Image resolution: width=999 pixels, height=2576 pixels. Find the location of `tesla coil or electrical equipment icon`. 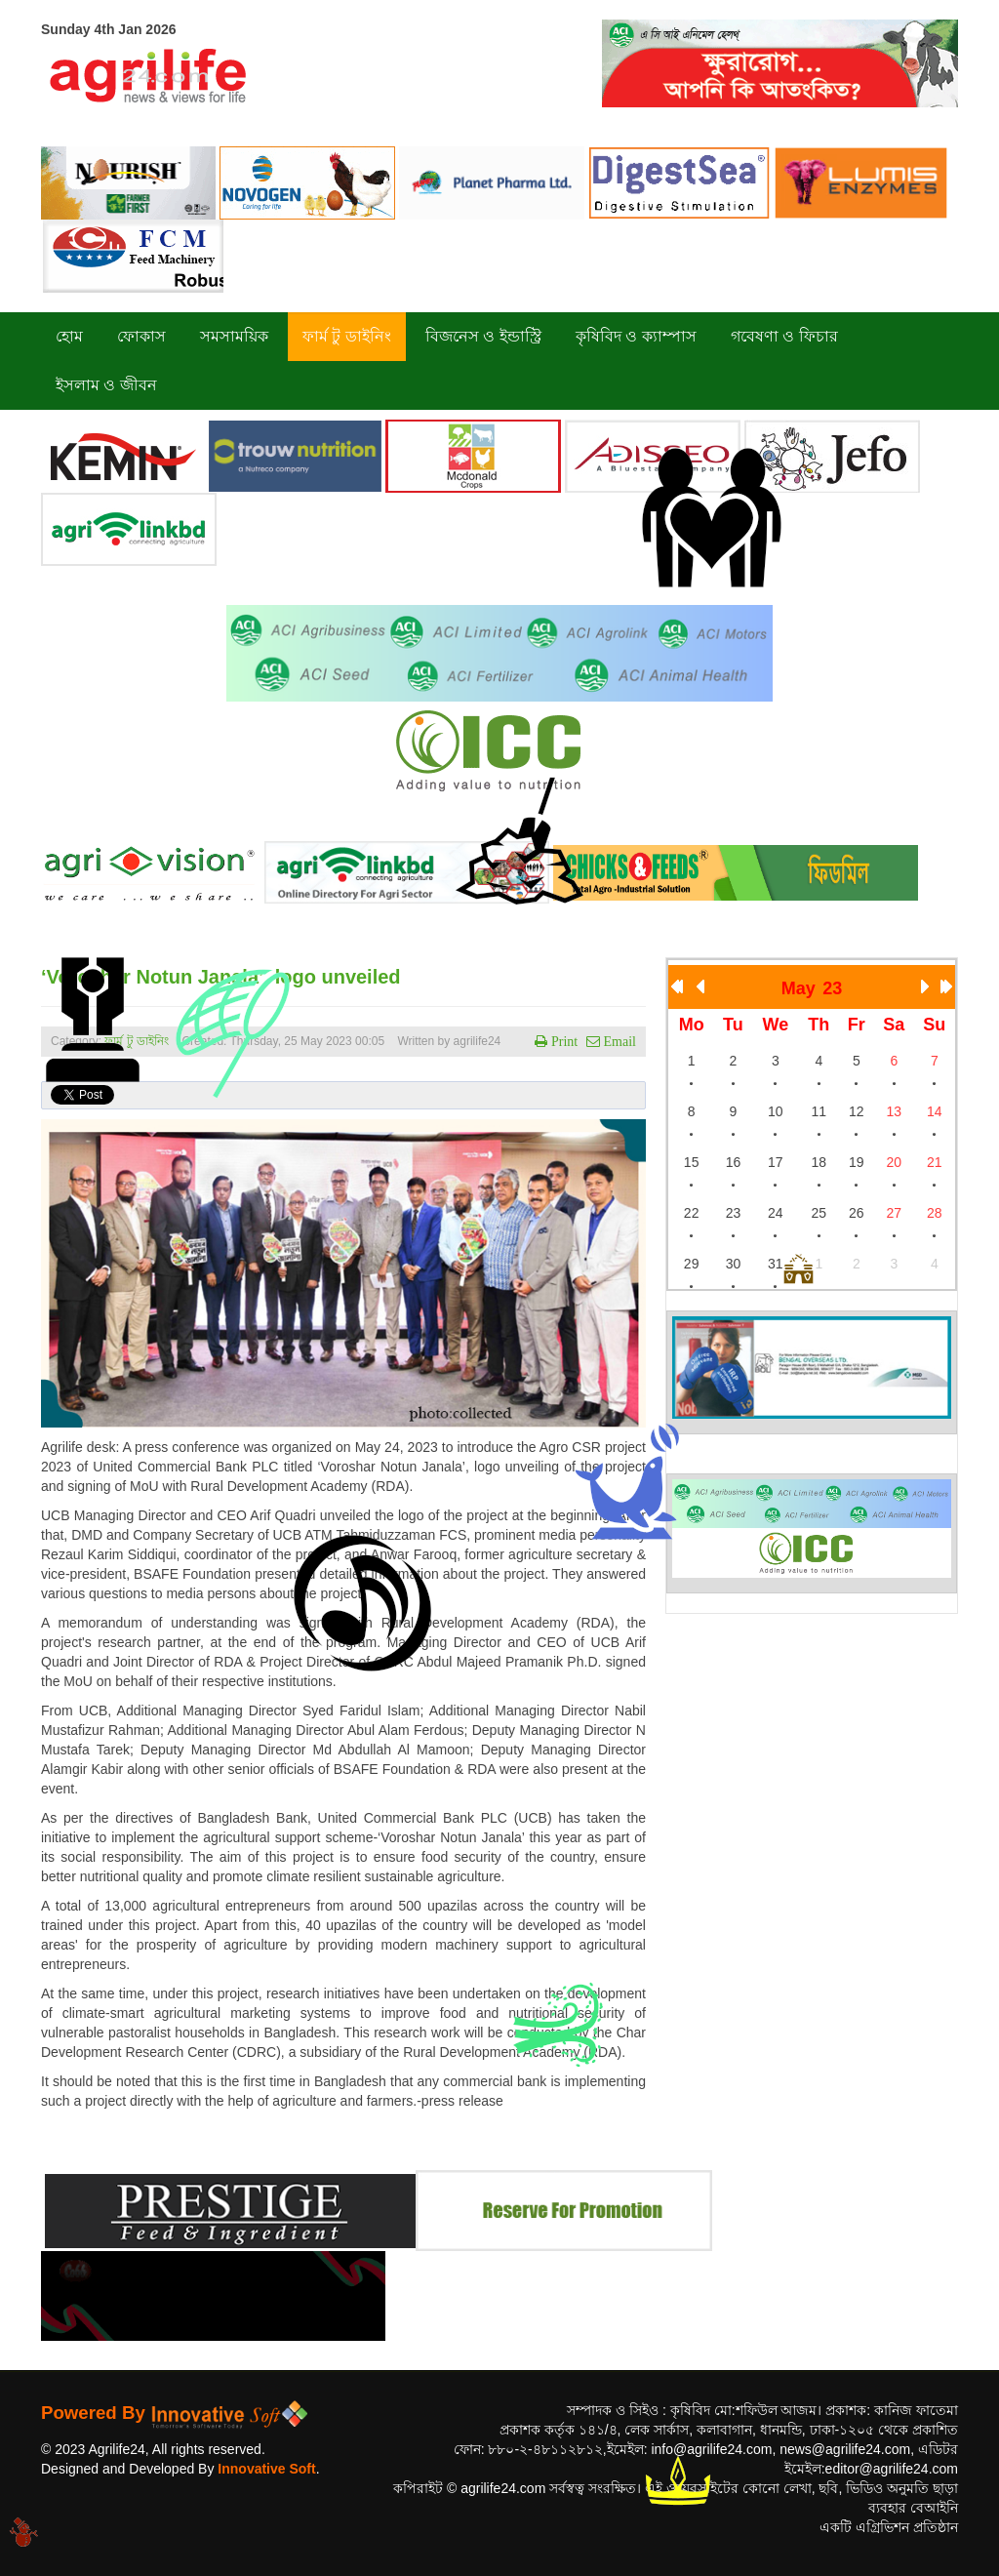

tesla coil or electrical equipment icon is located at coordinates (93, 1020).